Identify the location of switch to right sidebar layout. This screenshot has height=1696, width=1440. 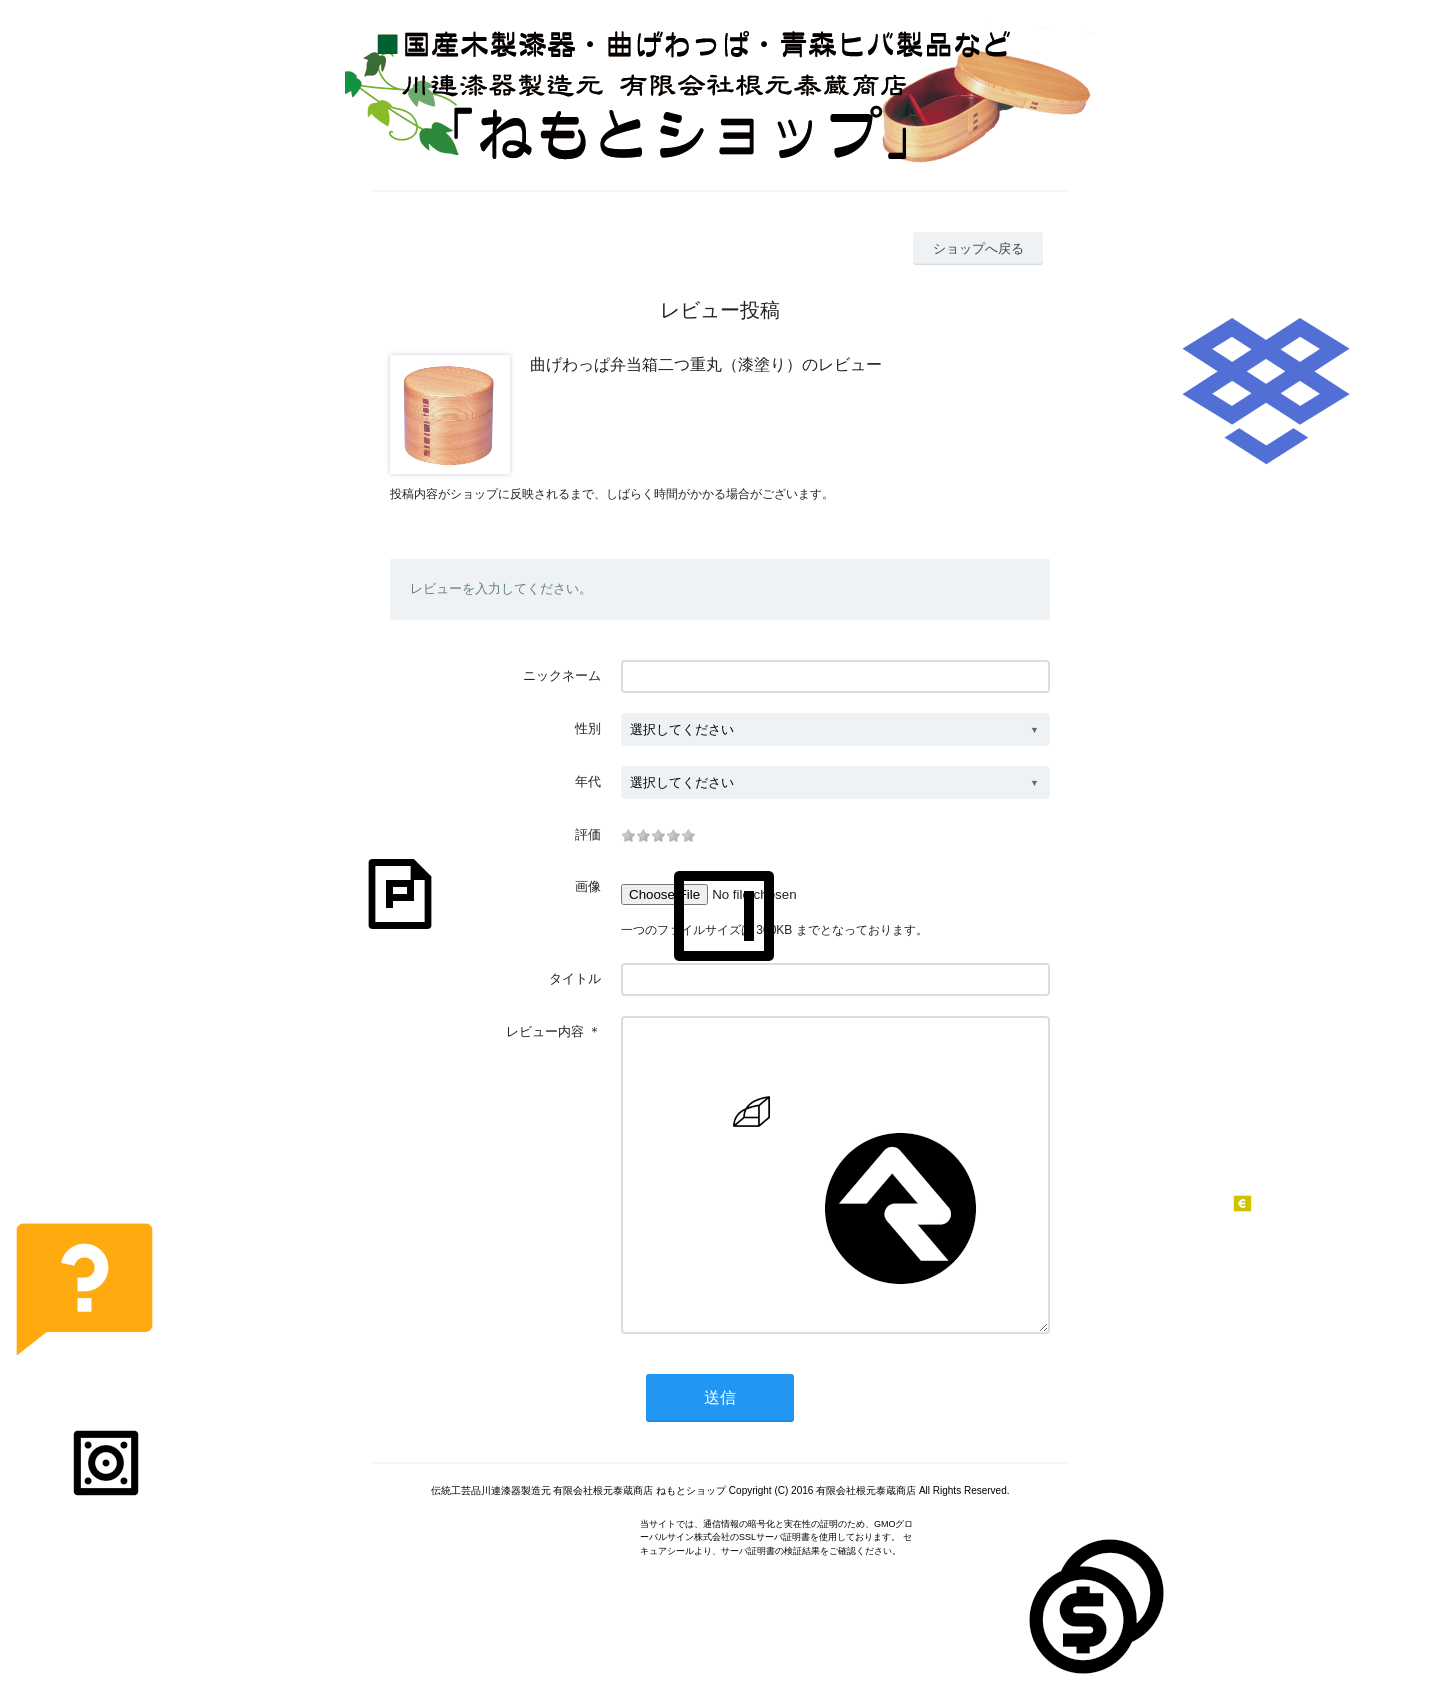
(724, 916).